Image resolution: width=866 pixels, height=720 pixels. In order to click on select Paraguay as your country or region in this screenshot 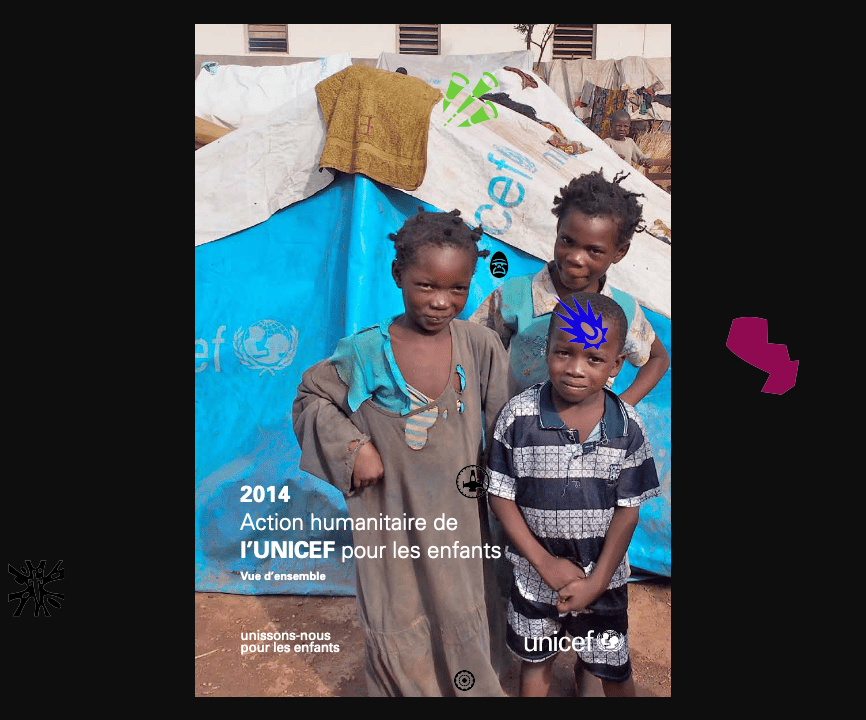, I will do `click(762, 355)`.